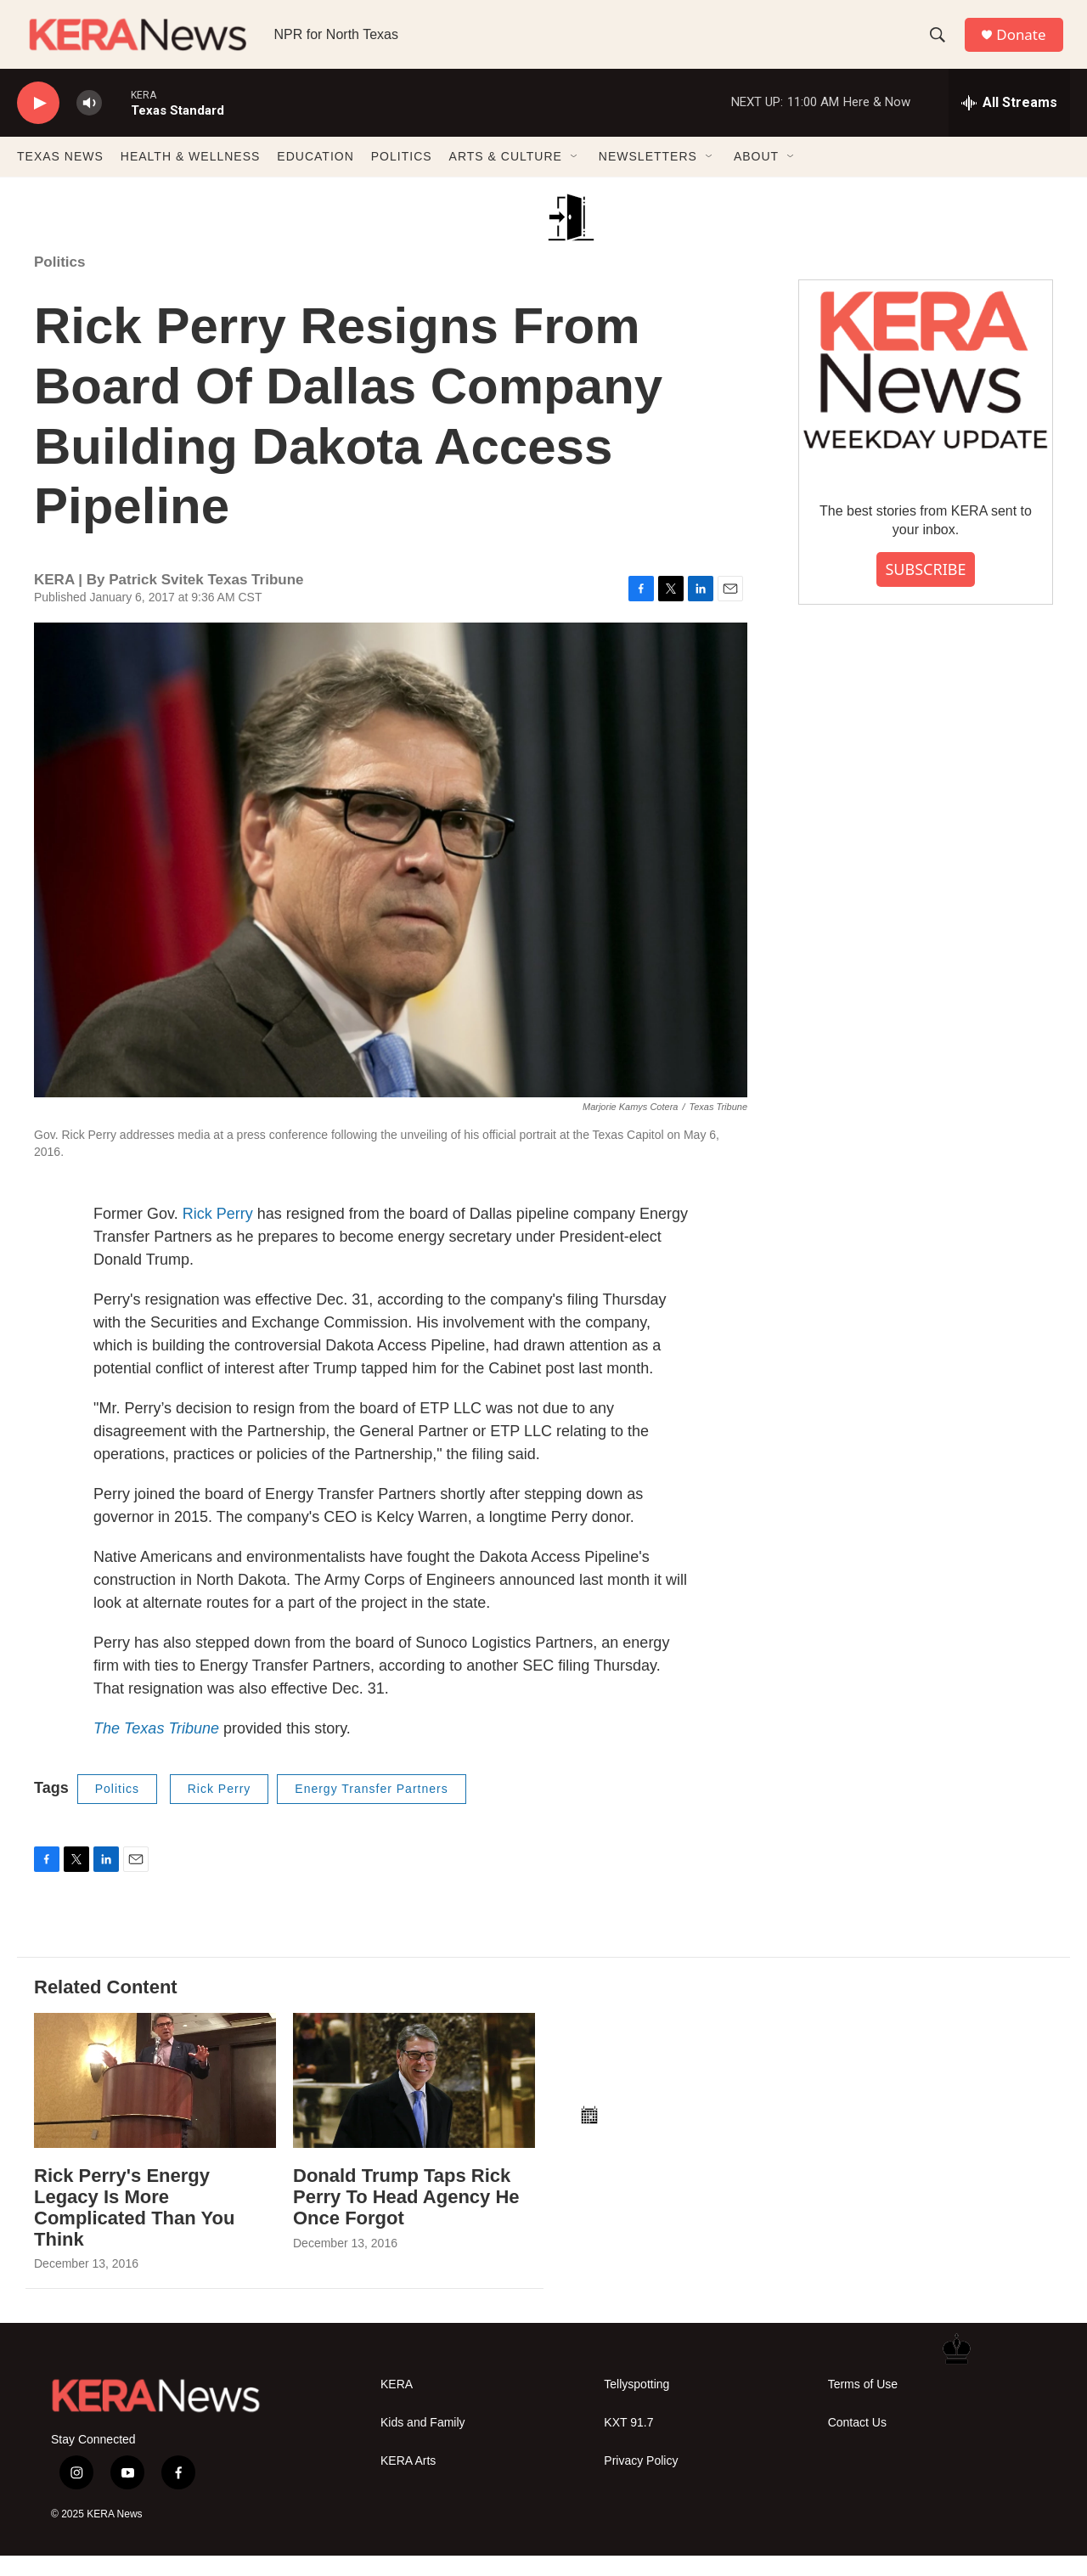 This screenshot has width=1087, height=2576. Describe the element at coordinates (589, 2116) in the screenshot. I see `view or open the calendar` at that location.